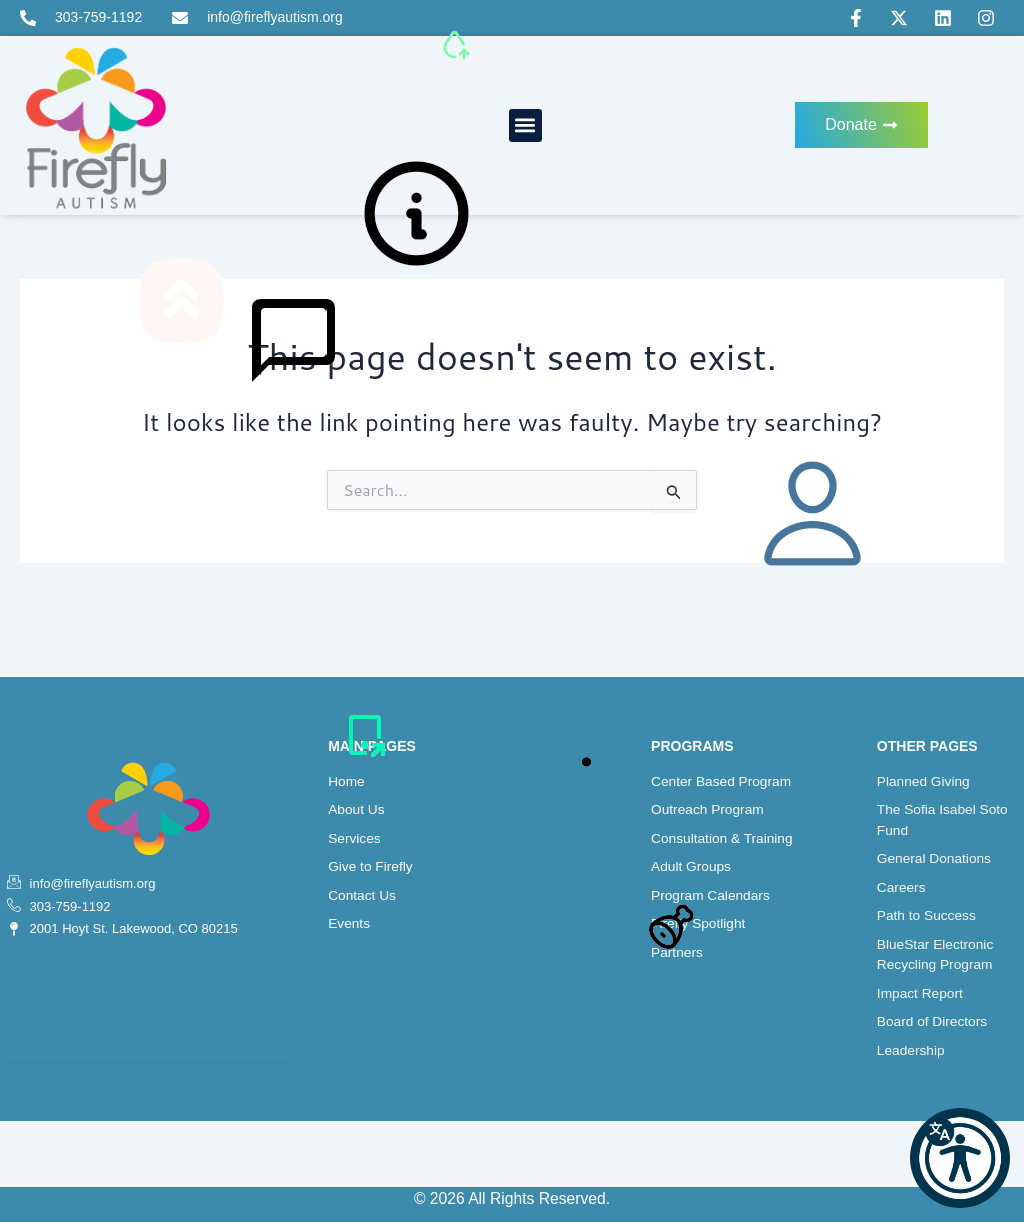 The image size is (1024, 1222). What do you see at coordinates (812, 513) in the screenshot?
I see `view your profile` at bounding box center [812, 513].